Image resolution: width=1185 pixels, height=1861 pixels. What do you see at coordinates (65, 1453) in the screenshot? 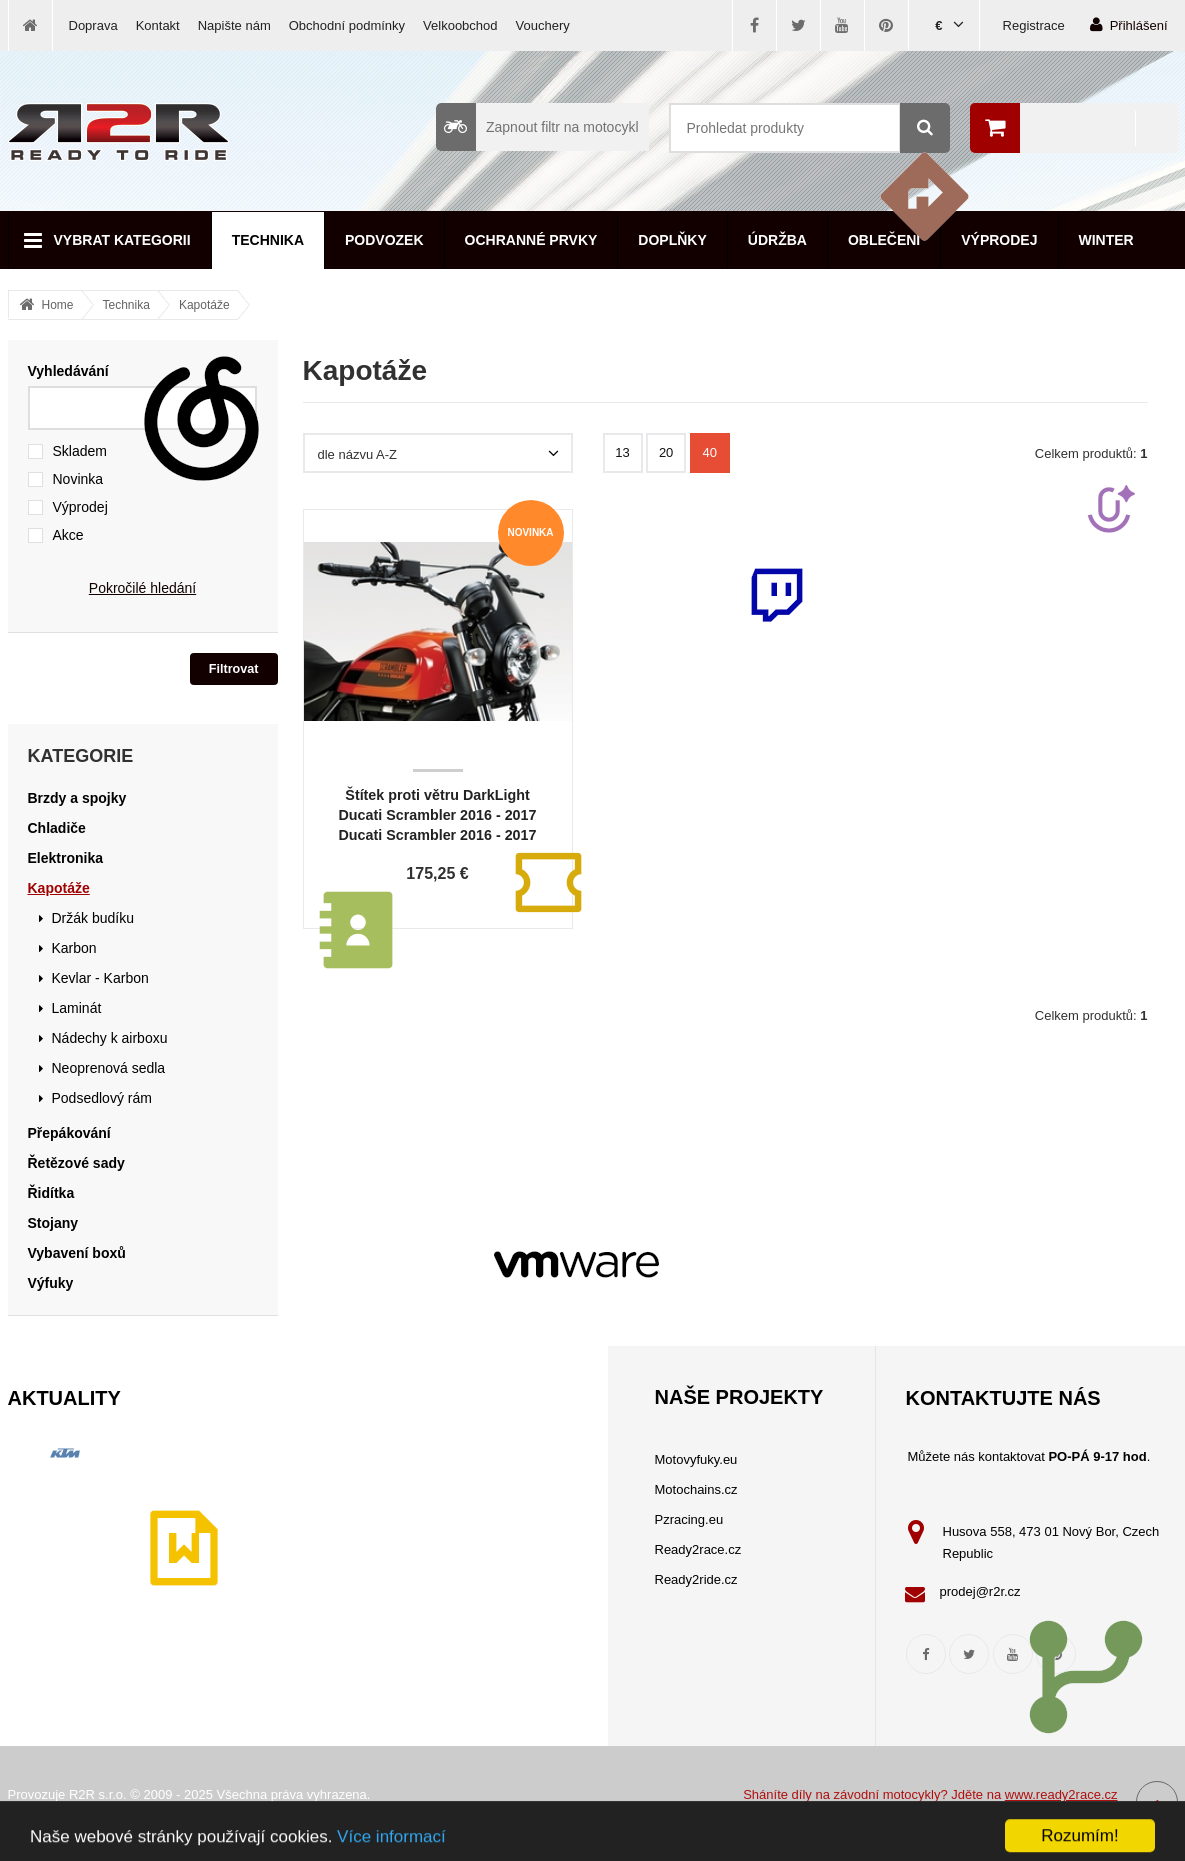
I see `KTM brand logo` at bounding box center [65, 1453].